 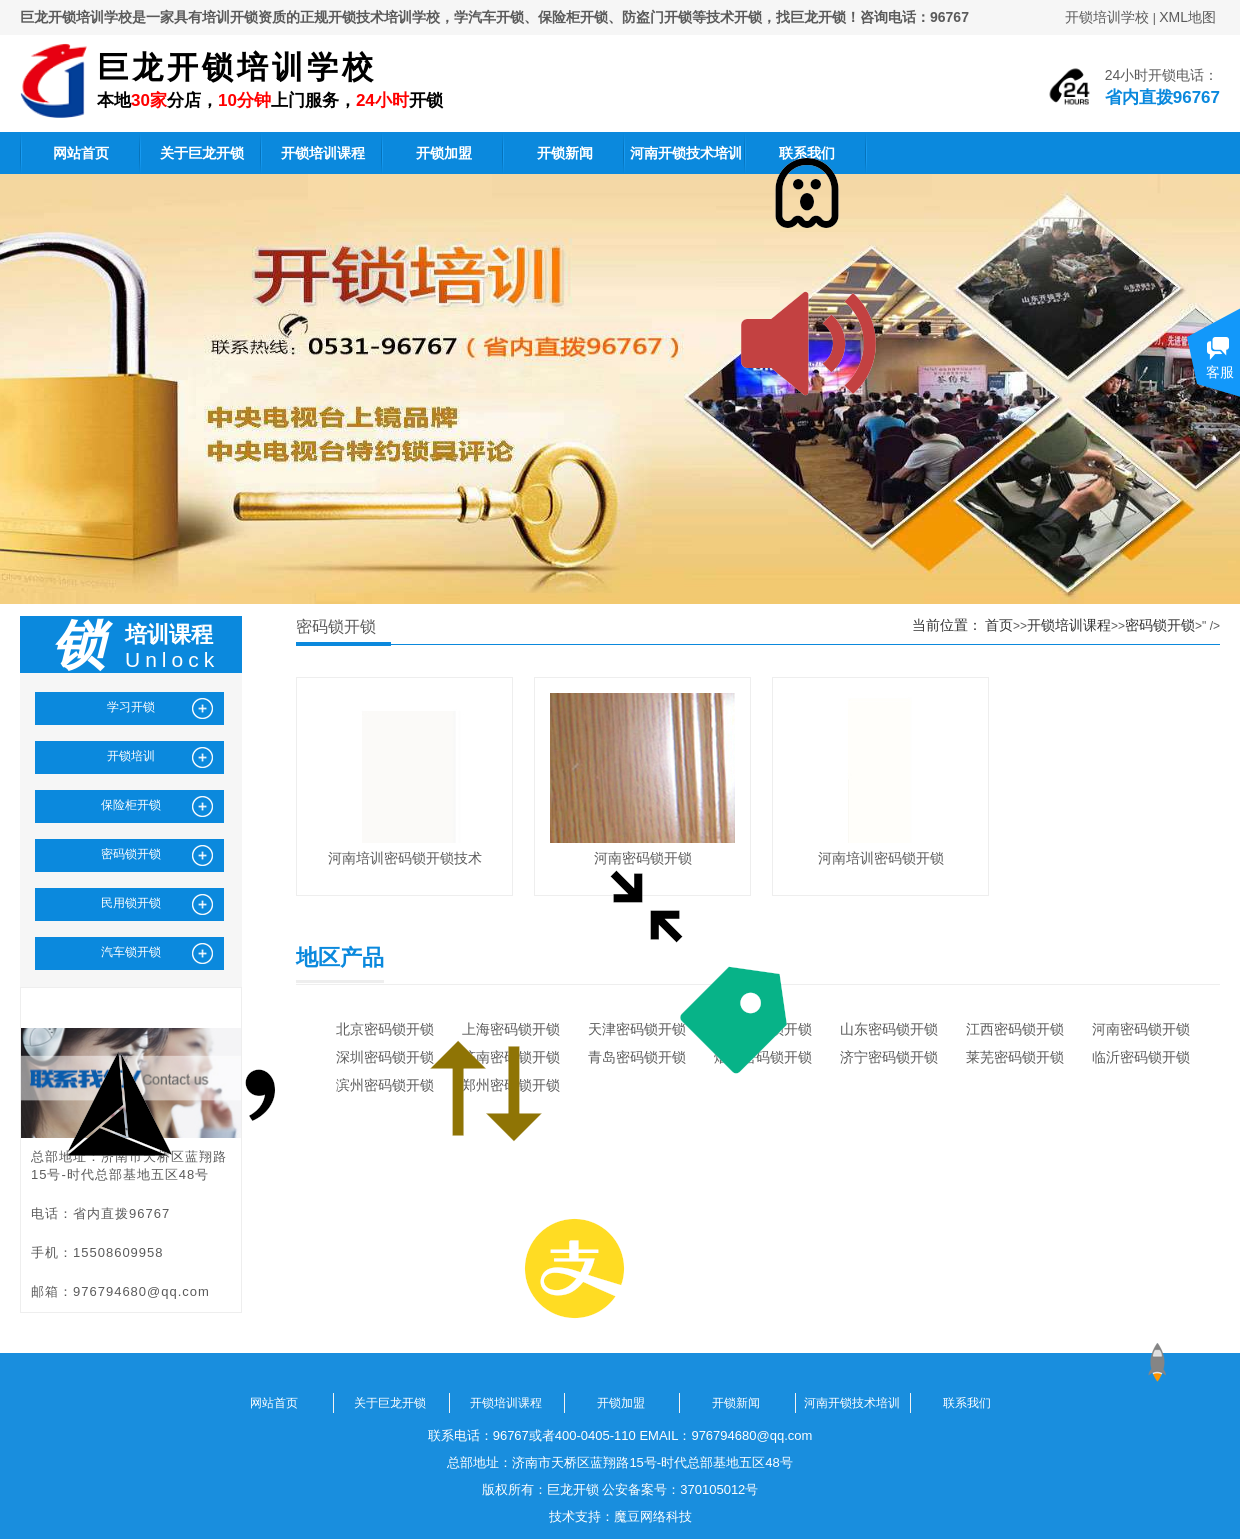 What do you see at coordinates (807, 193) in the screenshot?
I see `toggle ghost mode or anonymous browsing` at bounding box center [807, 193].